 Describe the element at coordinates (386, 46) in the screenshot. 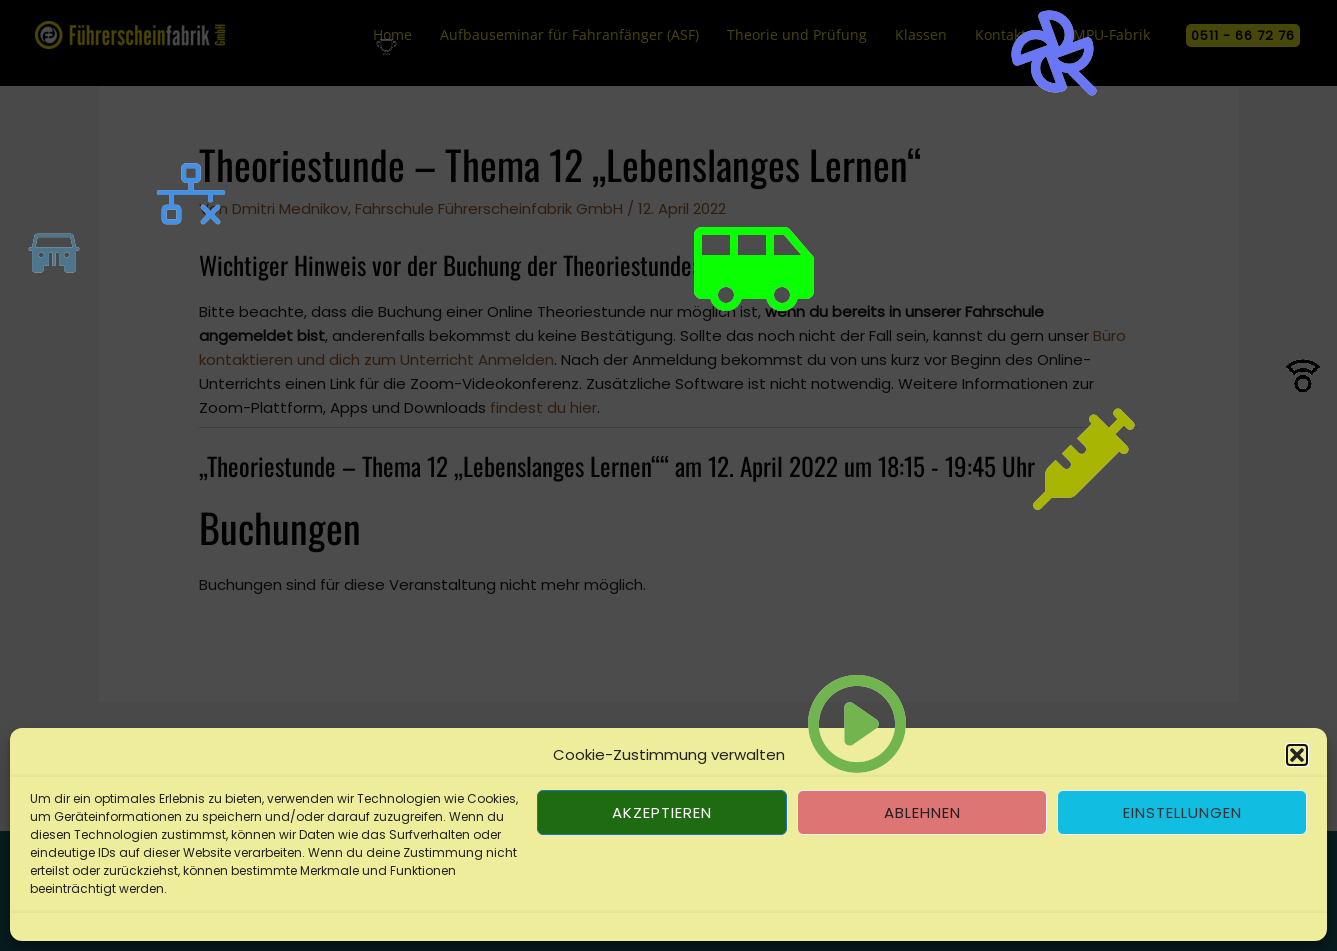

I see `view achievements or awards` at that location.